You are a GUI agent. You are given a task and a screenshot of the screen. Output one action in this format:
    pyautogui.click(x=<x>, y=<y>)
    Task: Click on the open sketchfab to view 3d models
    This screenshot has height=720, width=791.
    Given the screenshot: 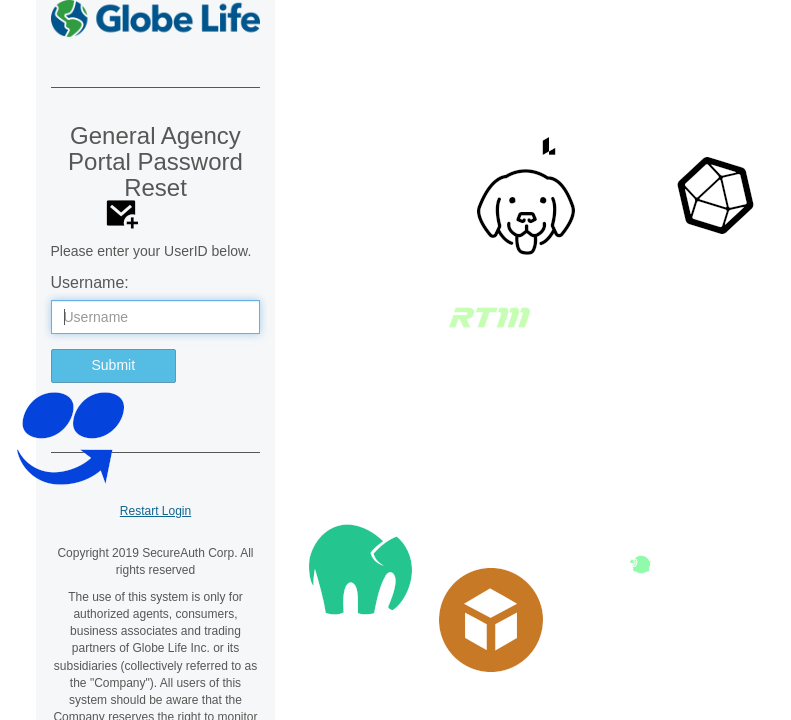 What is the action you would take?
    pyautogui.click(x=491, y=620)
    